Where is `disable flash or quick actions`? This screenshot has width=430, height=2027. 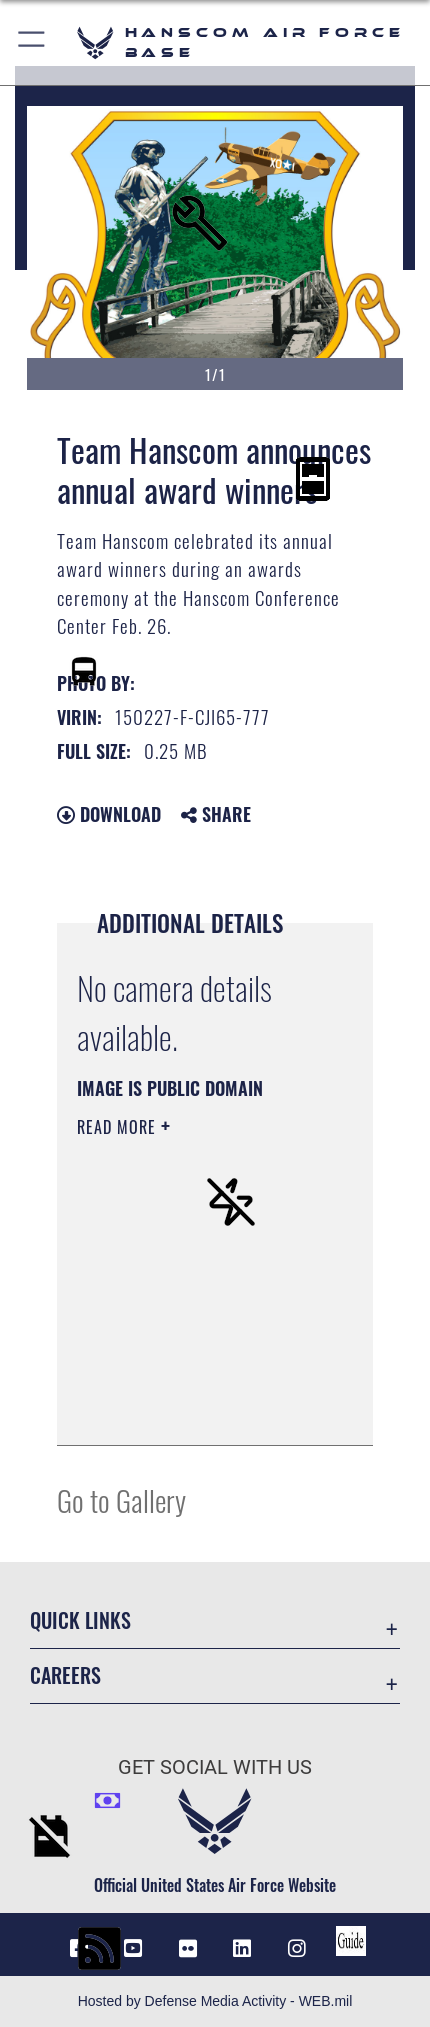 disable flash or quick actions is located at coordinates (231, 1202).